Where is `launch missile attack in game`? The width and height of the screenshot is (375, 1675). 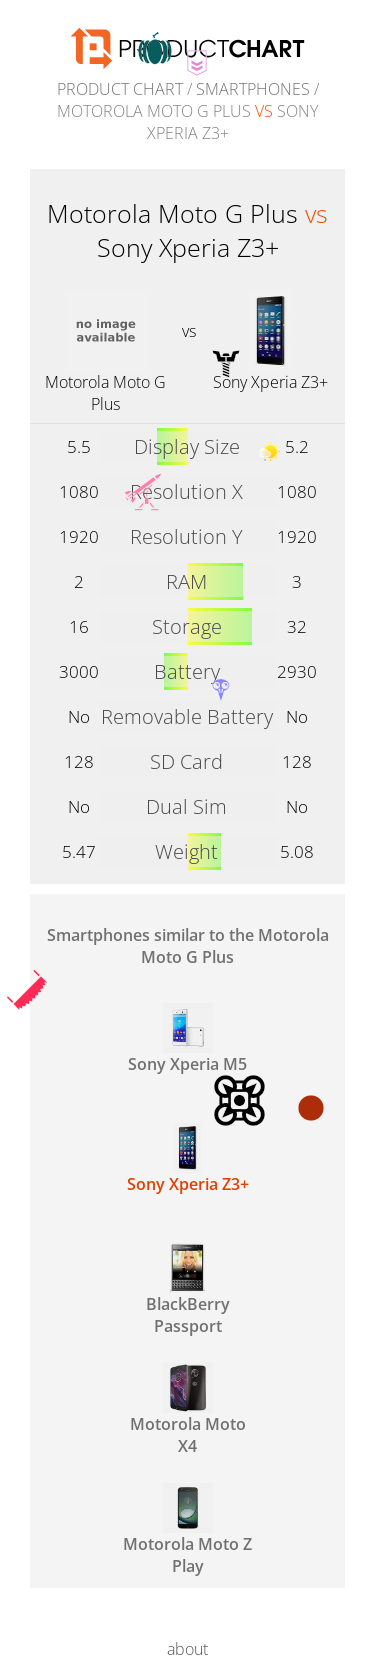
launch missile attack in game is located at coordinates (143, 492).